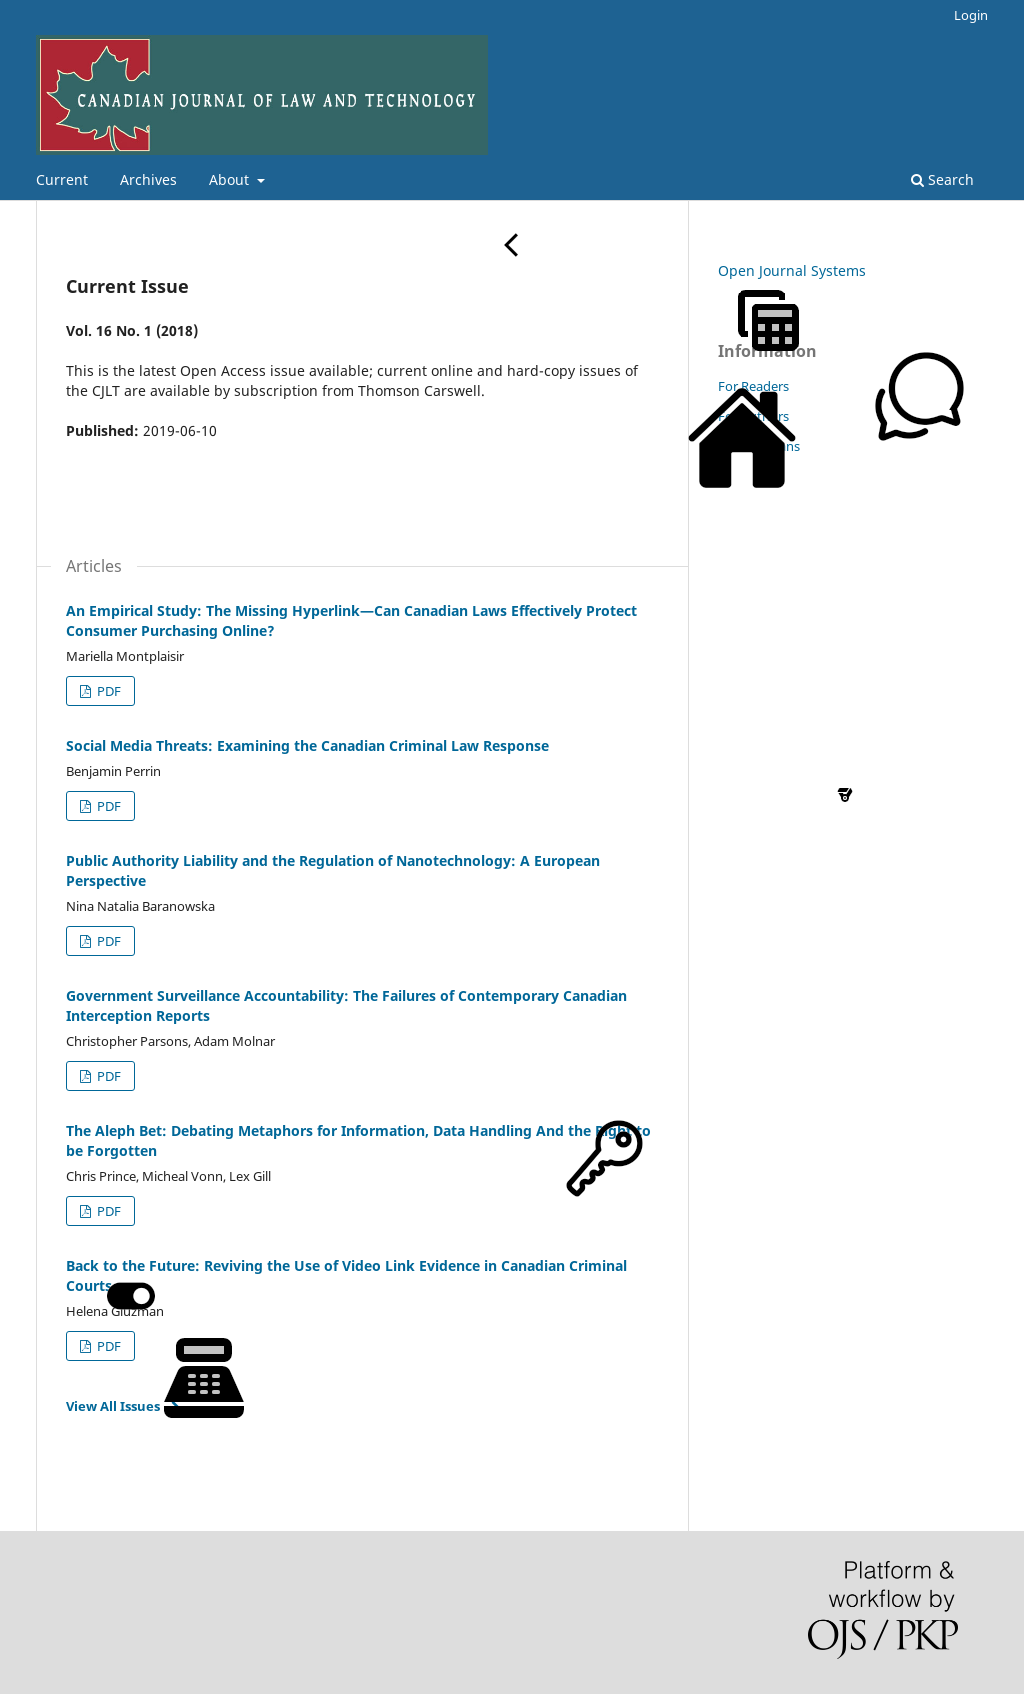  Describe the element at coordinates (768, 320) in the screenshot. I see `switch to table view` at that location.